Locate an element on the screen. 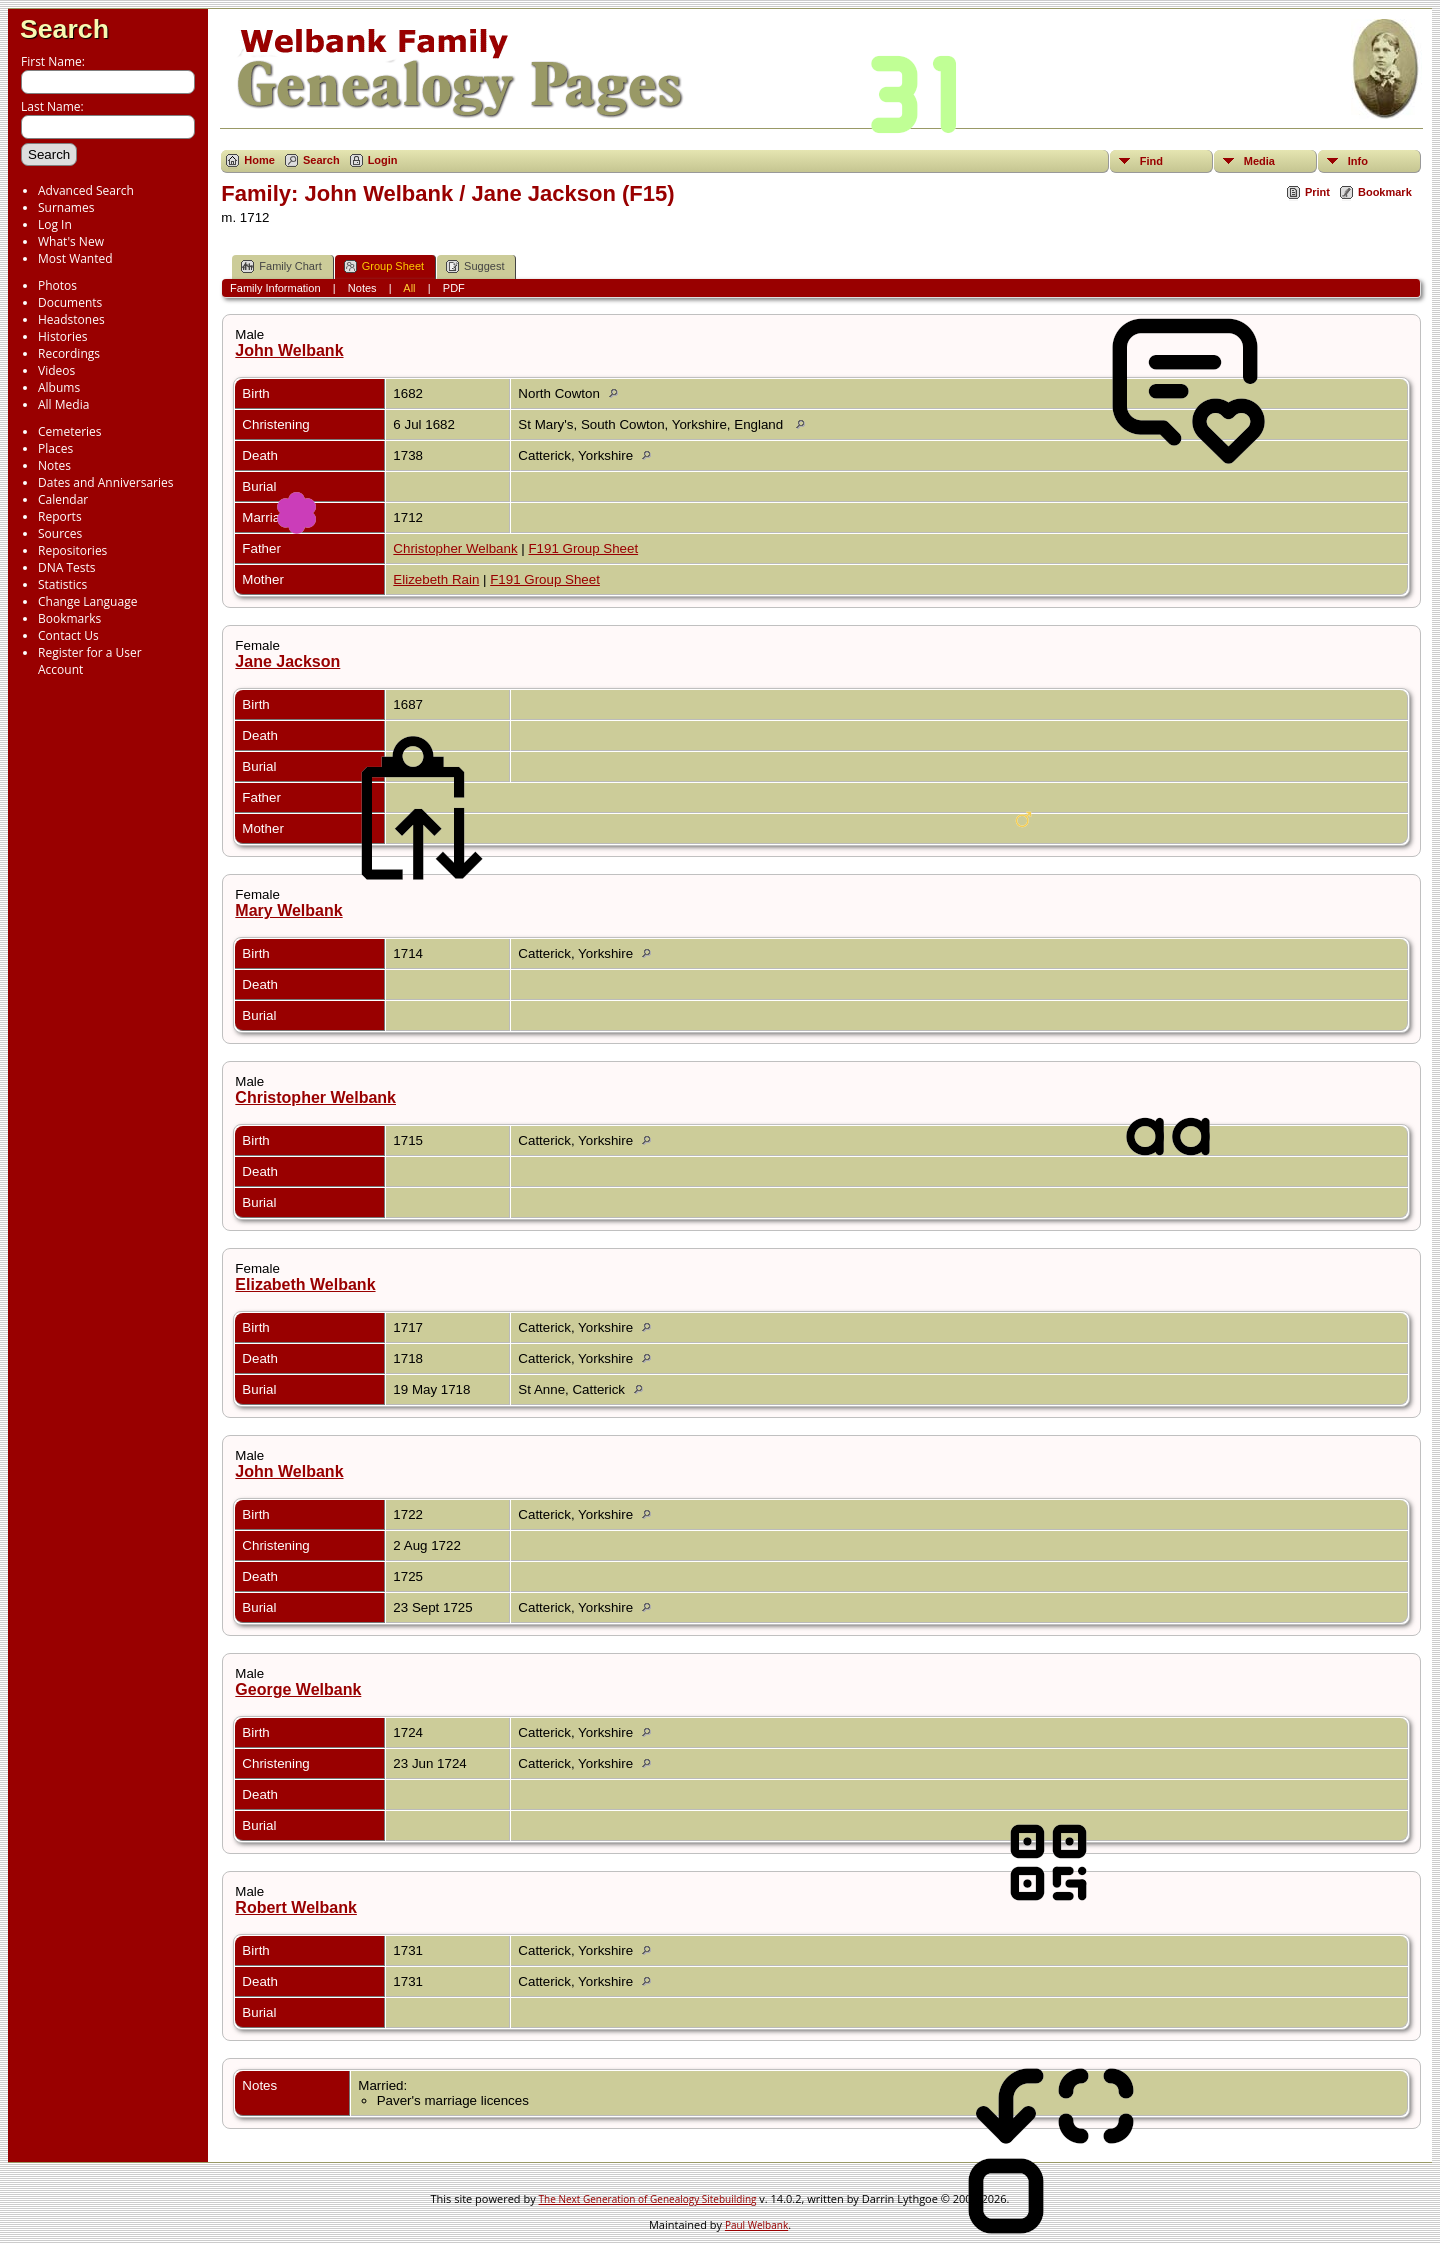 Image resolution: width=1440 pixels, height=2243 pixels. scan or generate a QR code is located at coordinates (1048, 1862).